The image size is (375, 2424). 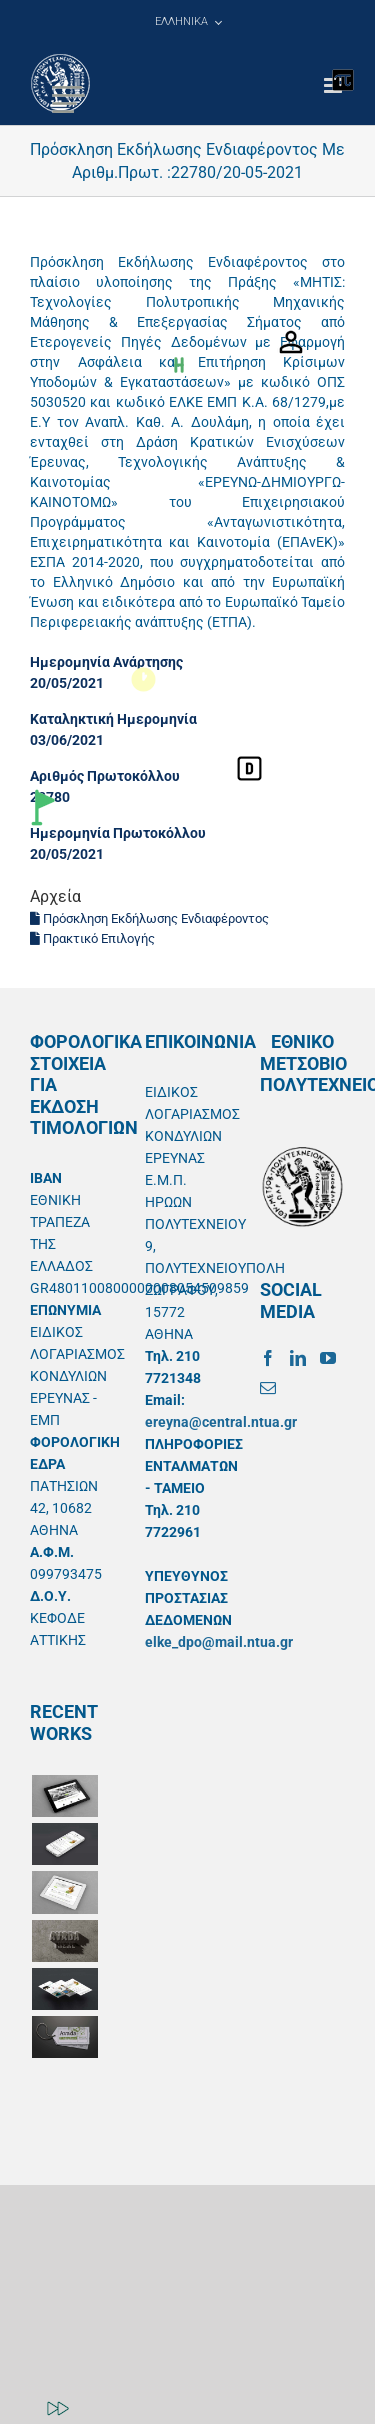 I want to click on indicates a "D" grade or rating, so click(x=249, y=768).